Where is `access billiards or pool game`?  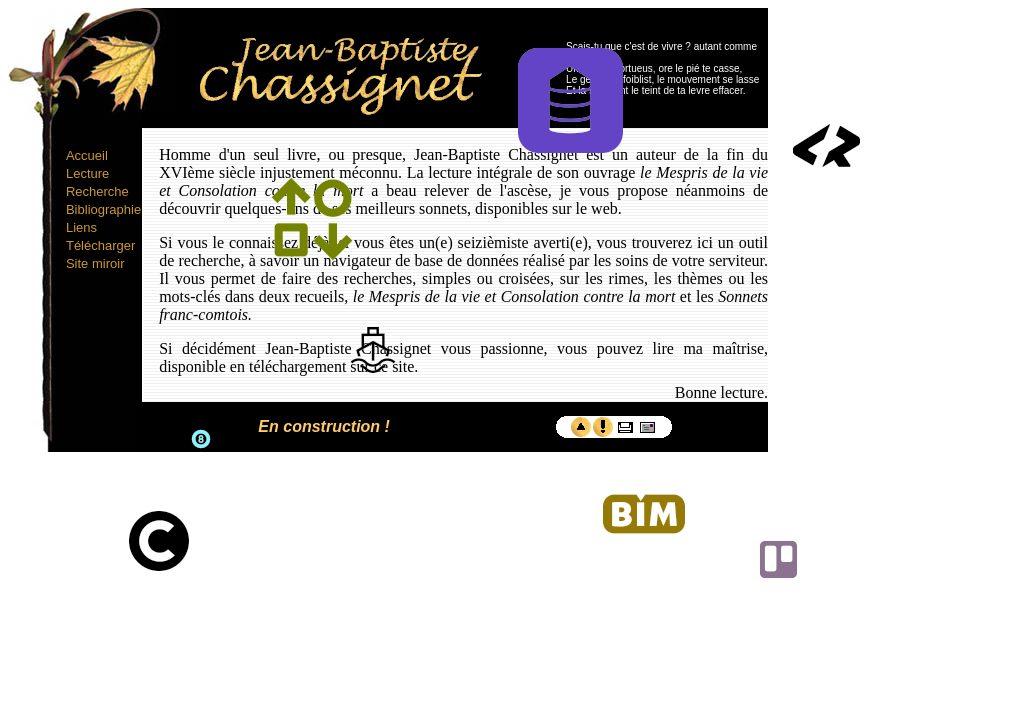 access billiards or pool game is located at coordinates (201, 439).